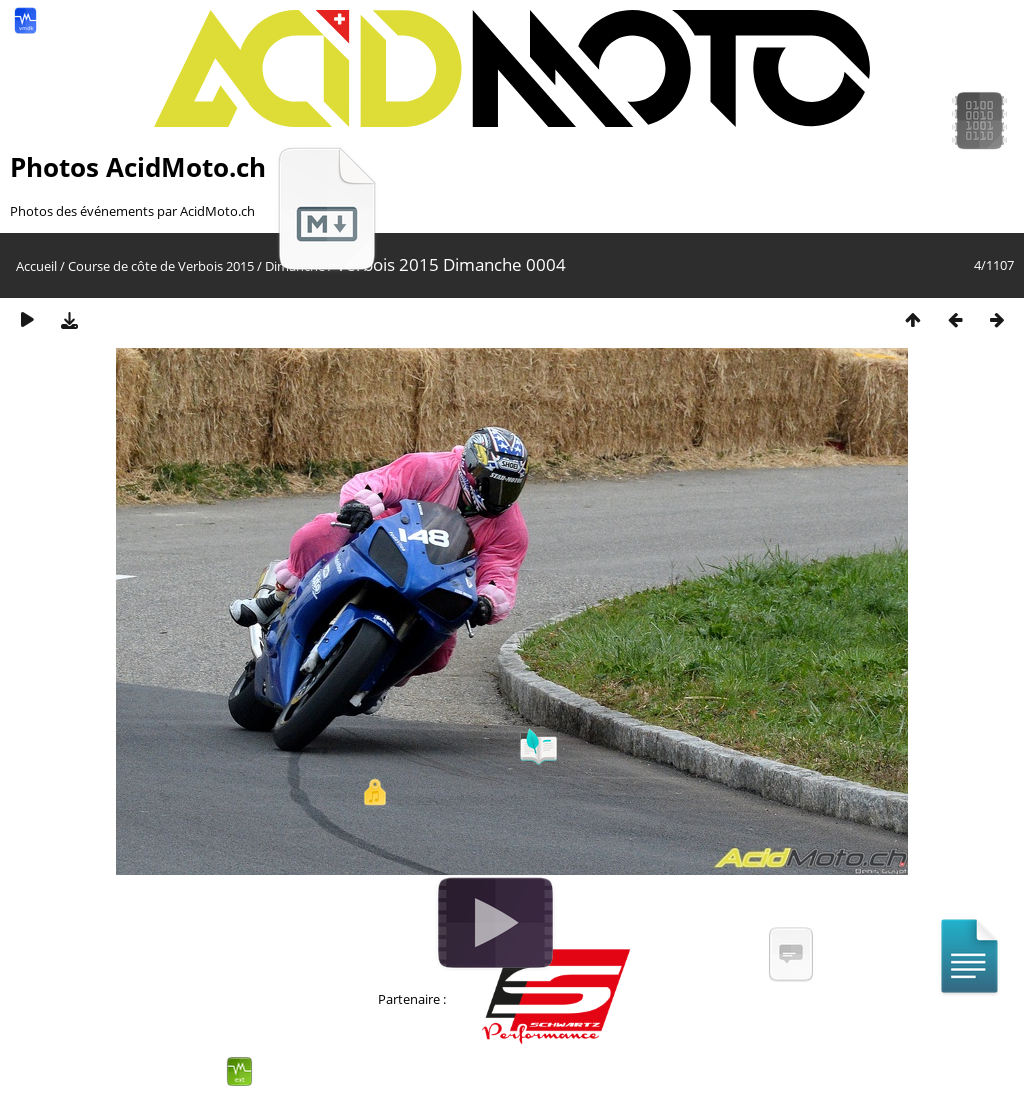 This screenshot has height=1113, width=1024. I want to click on firmware file type indicator, so click(979, 120).